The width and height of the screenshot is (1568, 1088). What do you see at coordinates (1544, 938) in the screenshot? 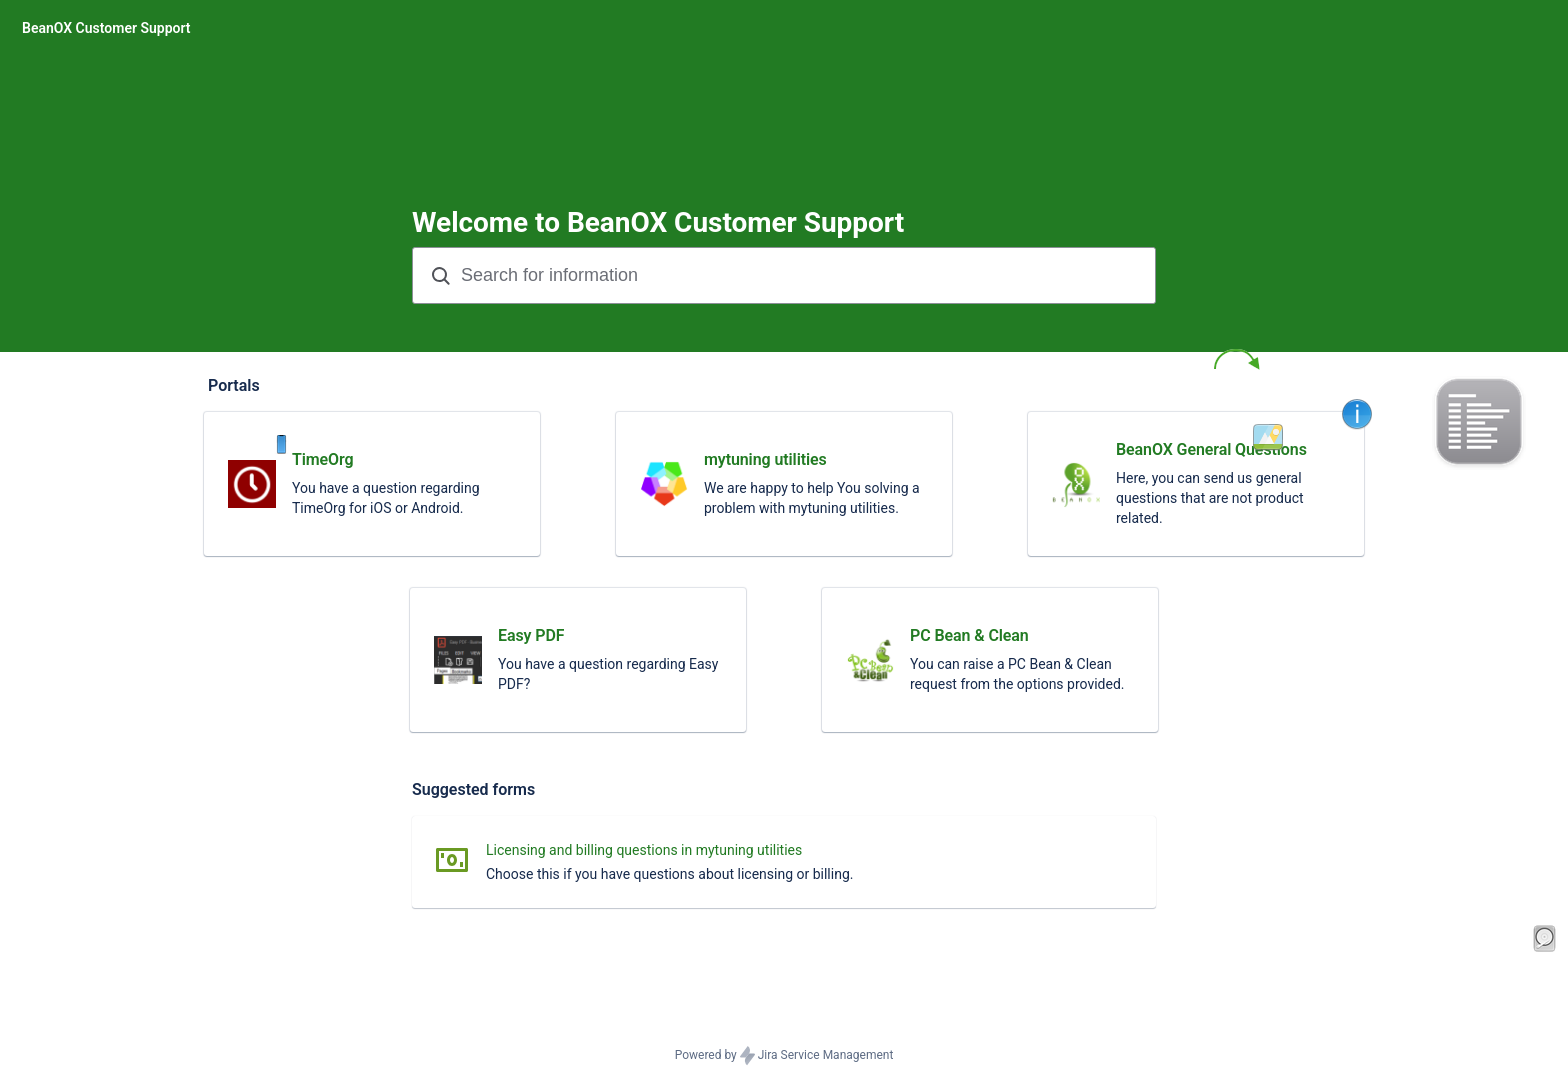
I see `open disk utility application` at bounding box center [1544, 938].